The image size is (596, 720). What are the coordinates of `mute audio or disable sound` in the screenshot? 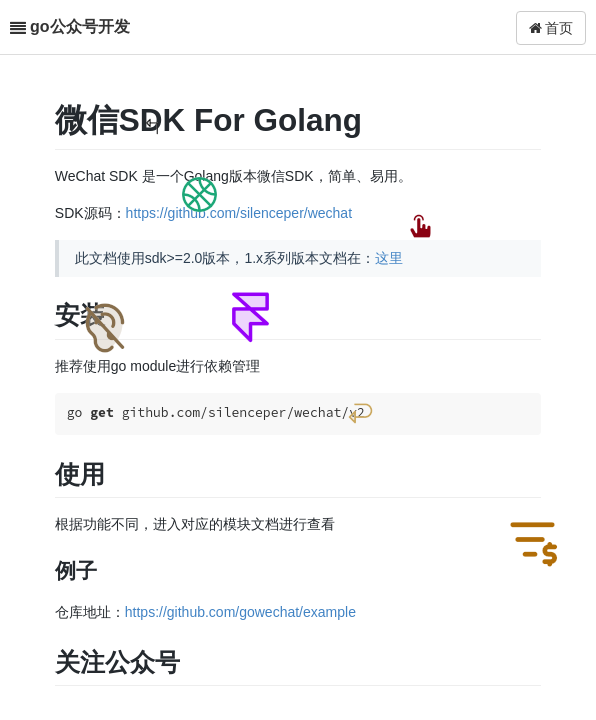 It's located at (105, 328).